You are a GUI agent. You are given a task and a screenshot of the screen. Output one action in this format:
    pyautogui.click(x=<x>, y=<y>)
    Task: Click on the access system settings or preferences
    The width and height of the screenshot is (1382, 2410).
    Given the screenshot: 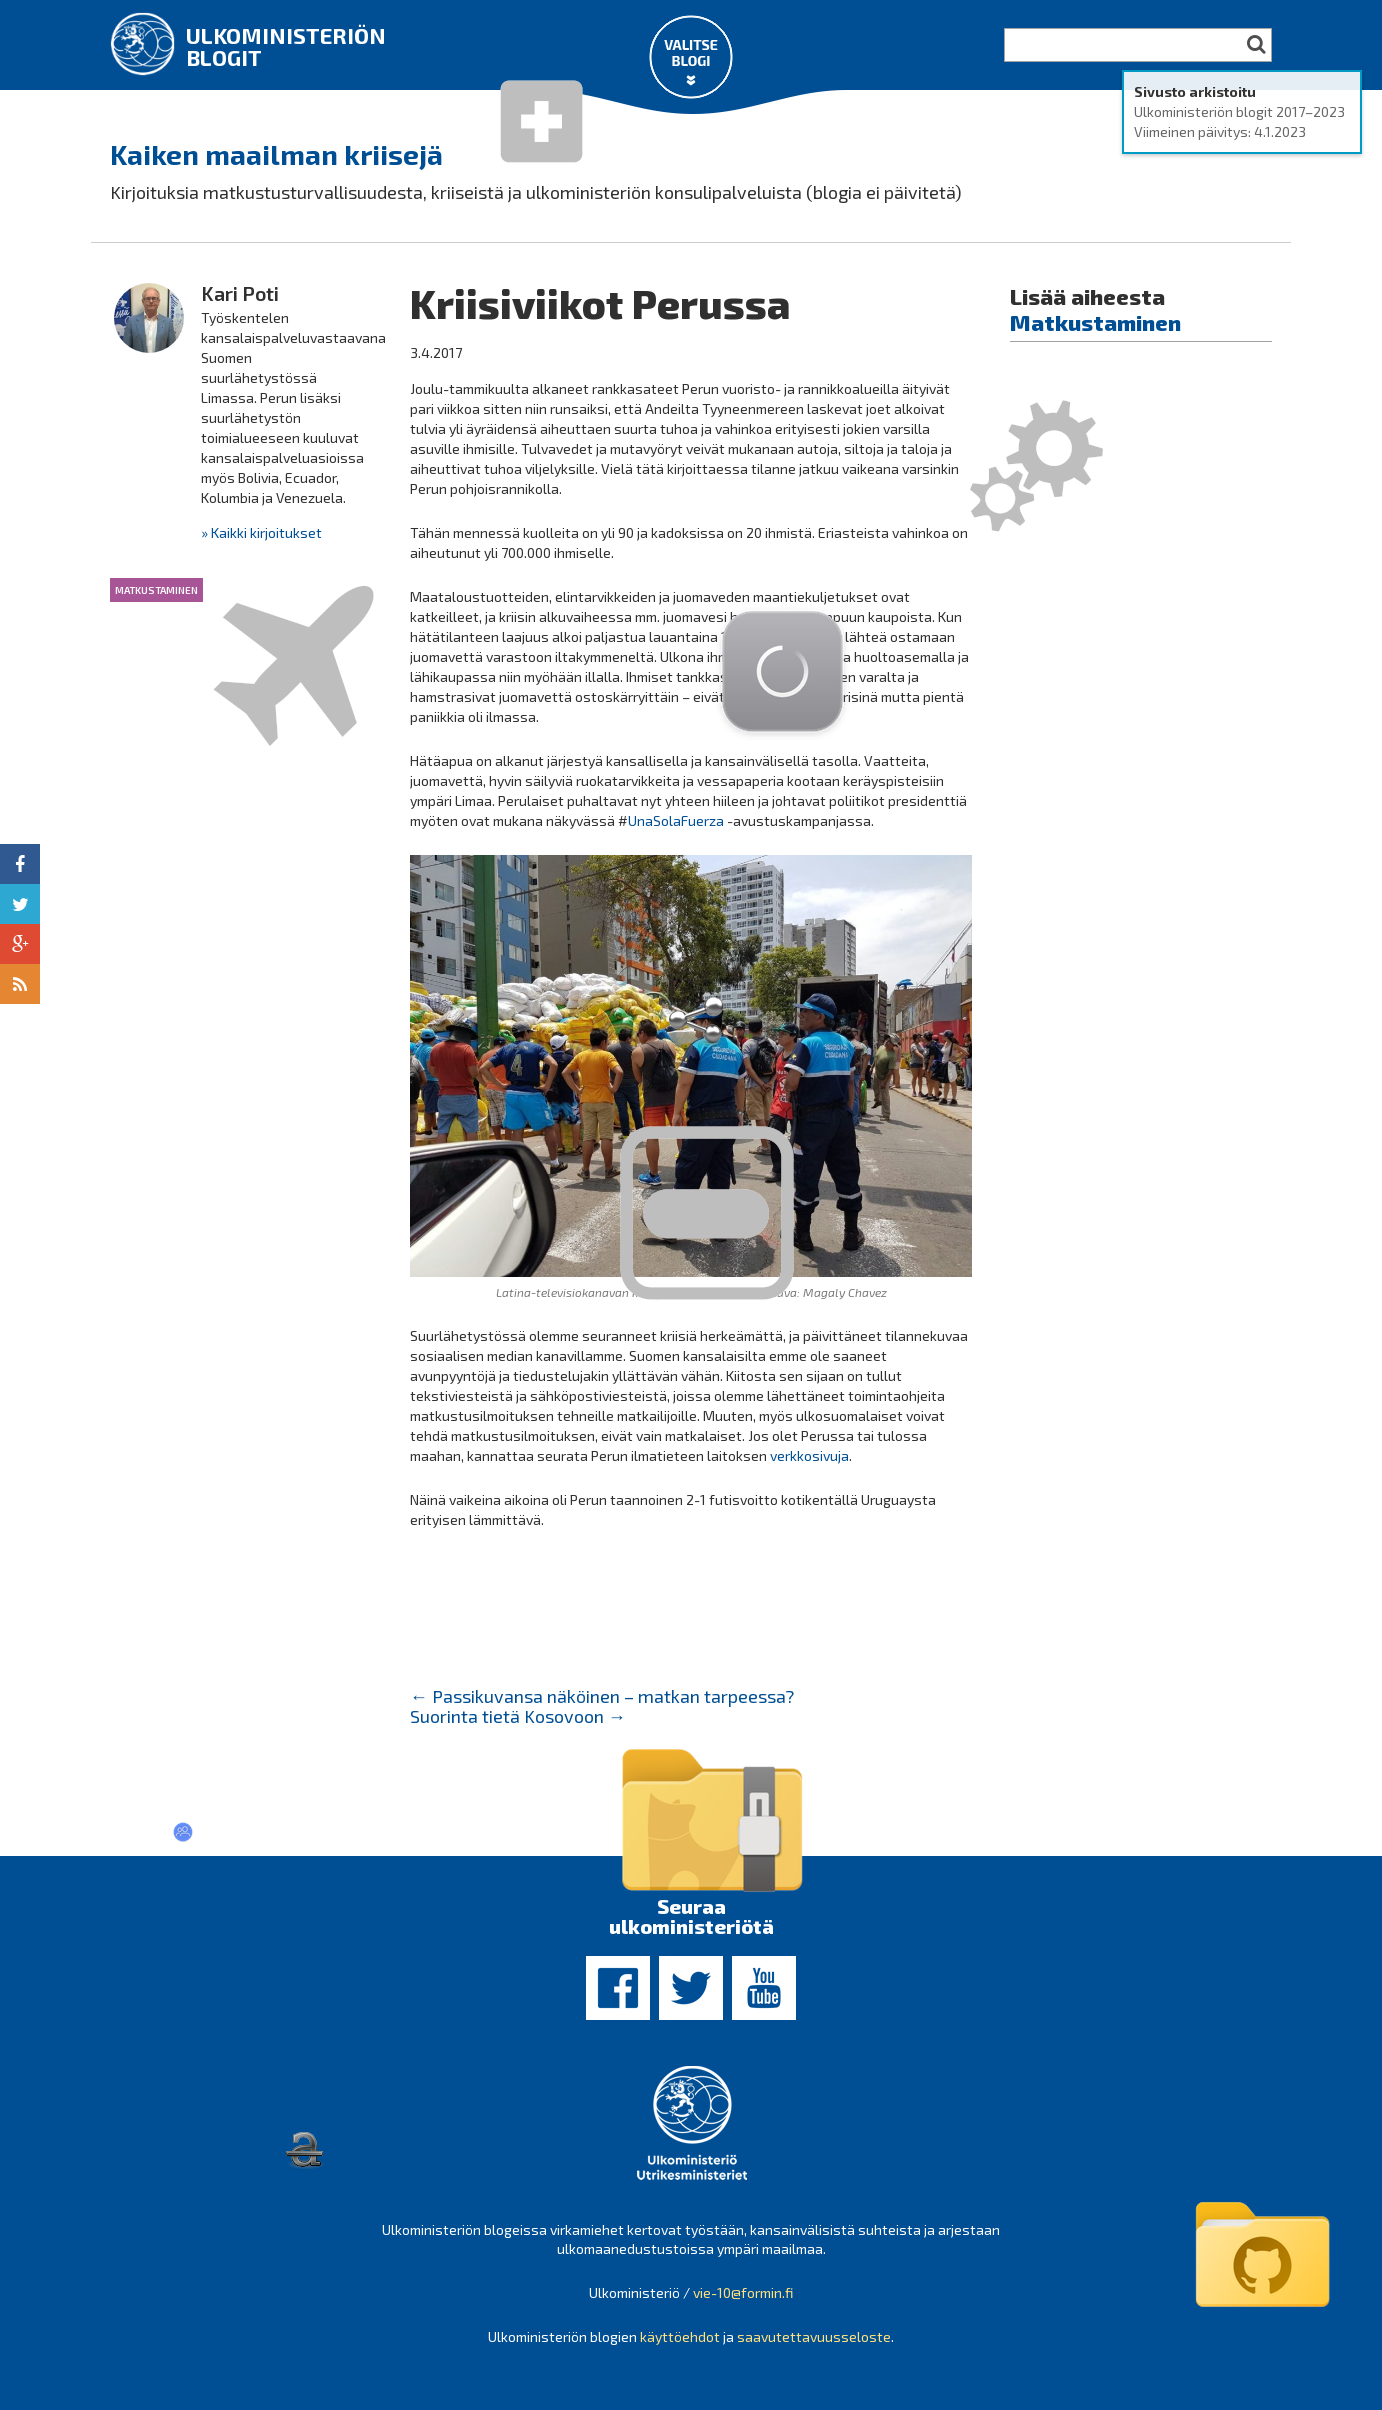 What is the action you would take?
    pyautogui.click(x=1033, y=469)
    